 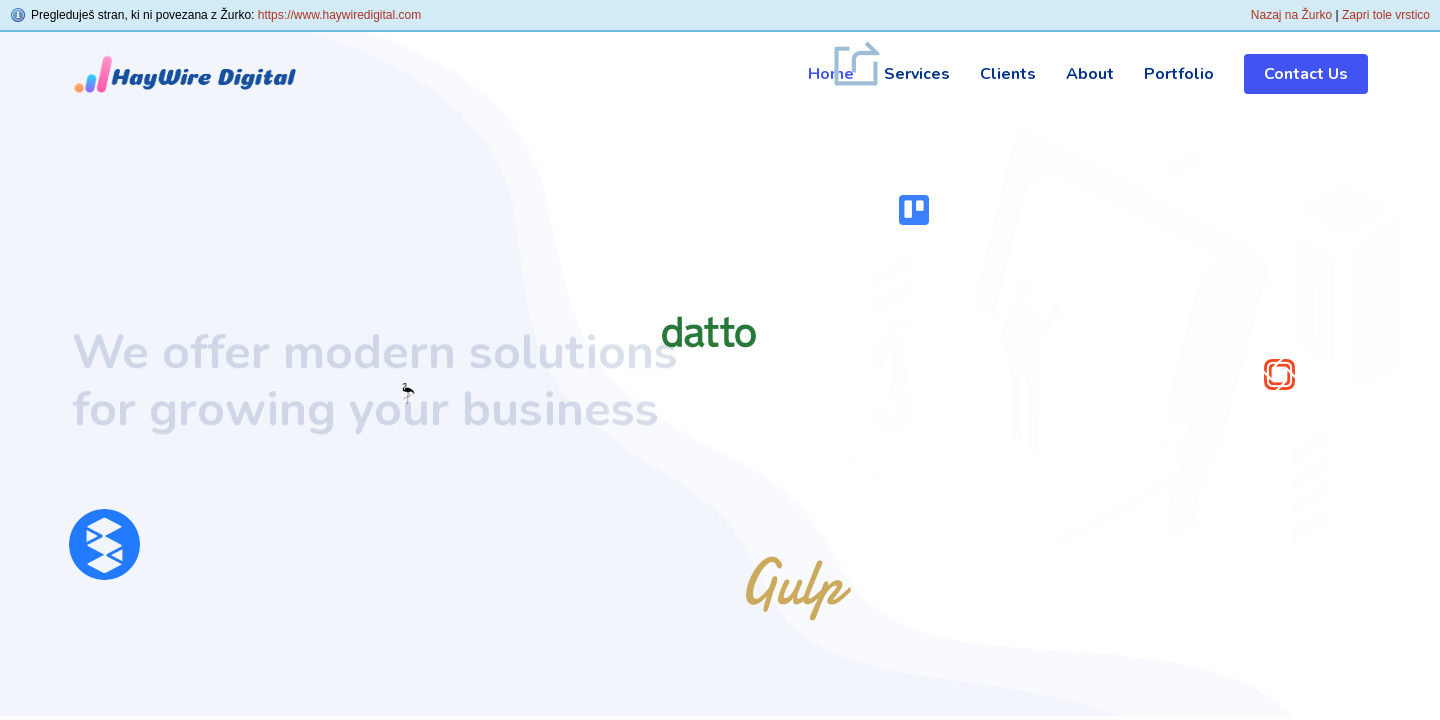 I want to click on open trello app, so click(x=914, y=210).